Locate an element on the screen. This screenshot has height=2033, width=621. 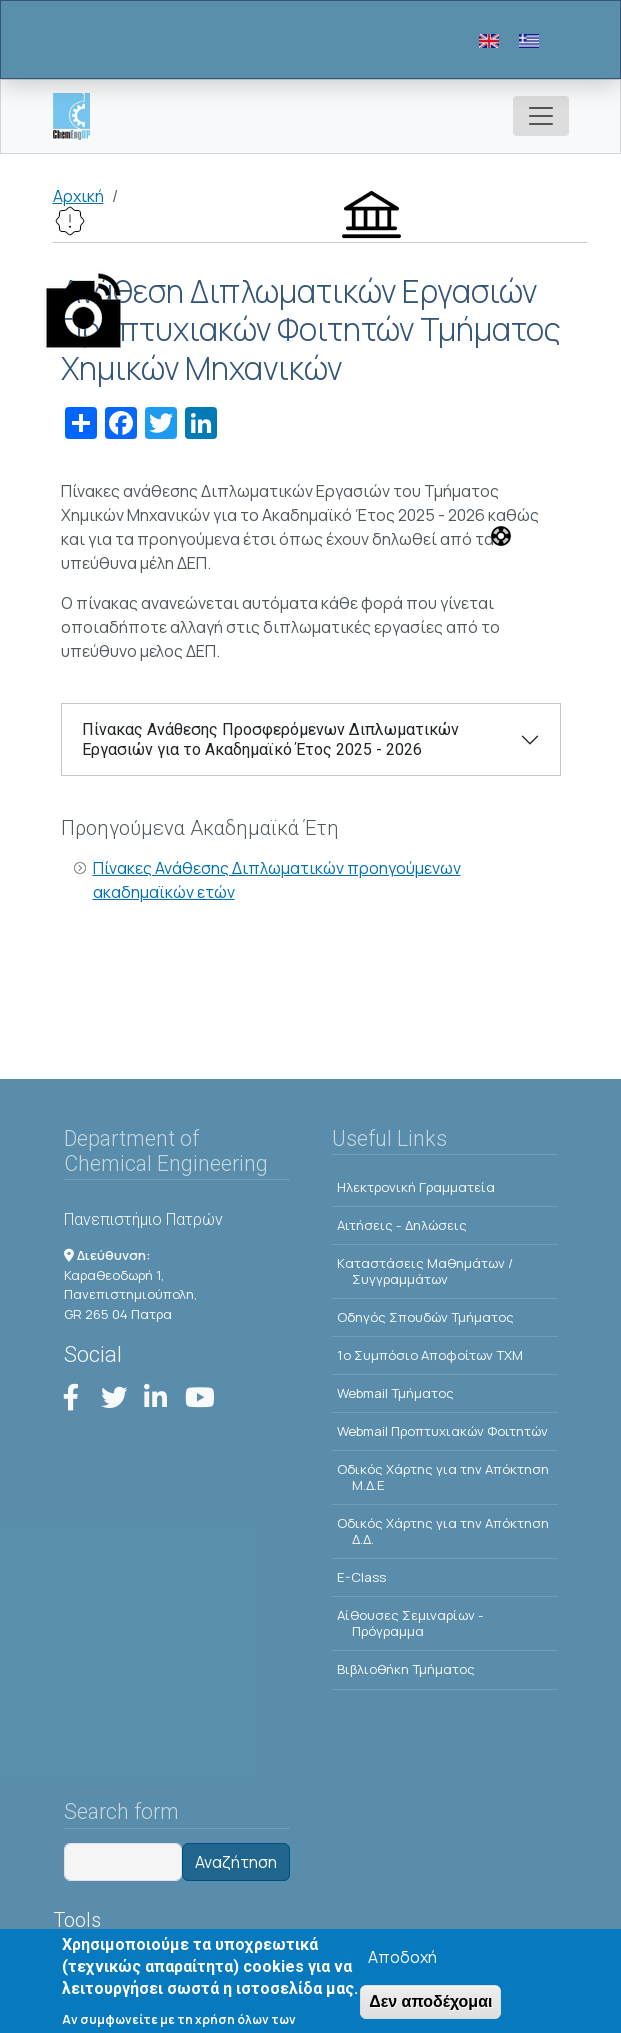
access help and support options is located at coordinates (501, 536).